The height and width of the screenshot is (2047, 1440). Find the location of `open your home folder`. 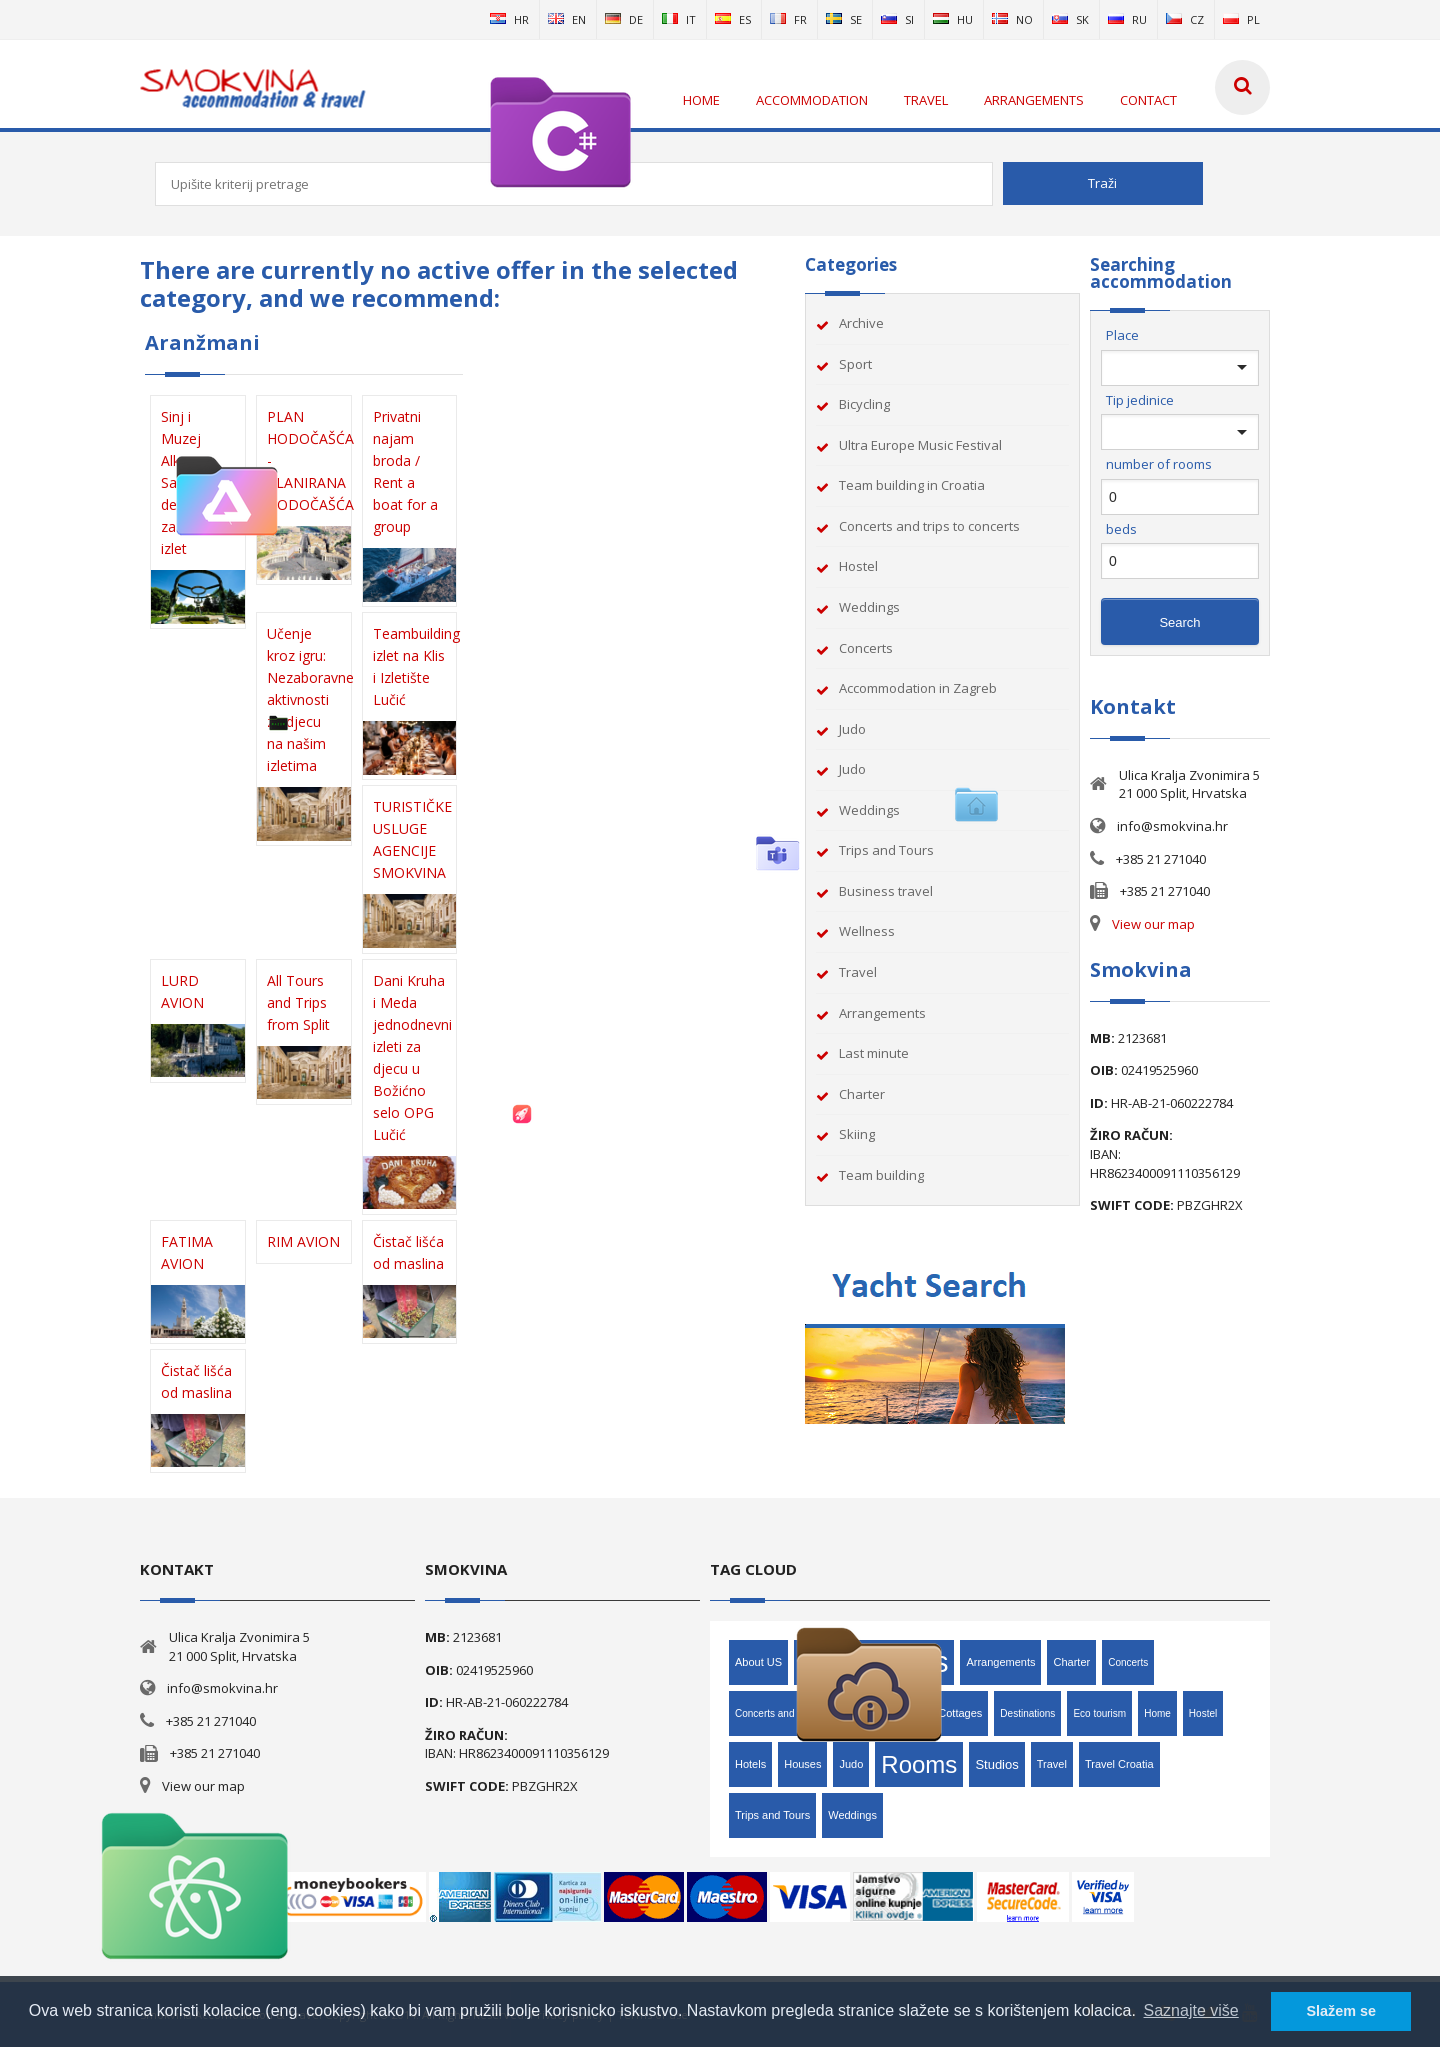

open your home folder is located at coordinates (976, 804).